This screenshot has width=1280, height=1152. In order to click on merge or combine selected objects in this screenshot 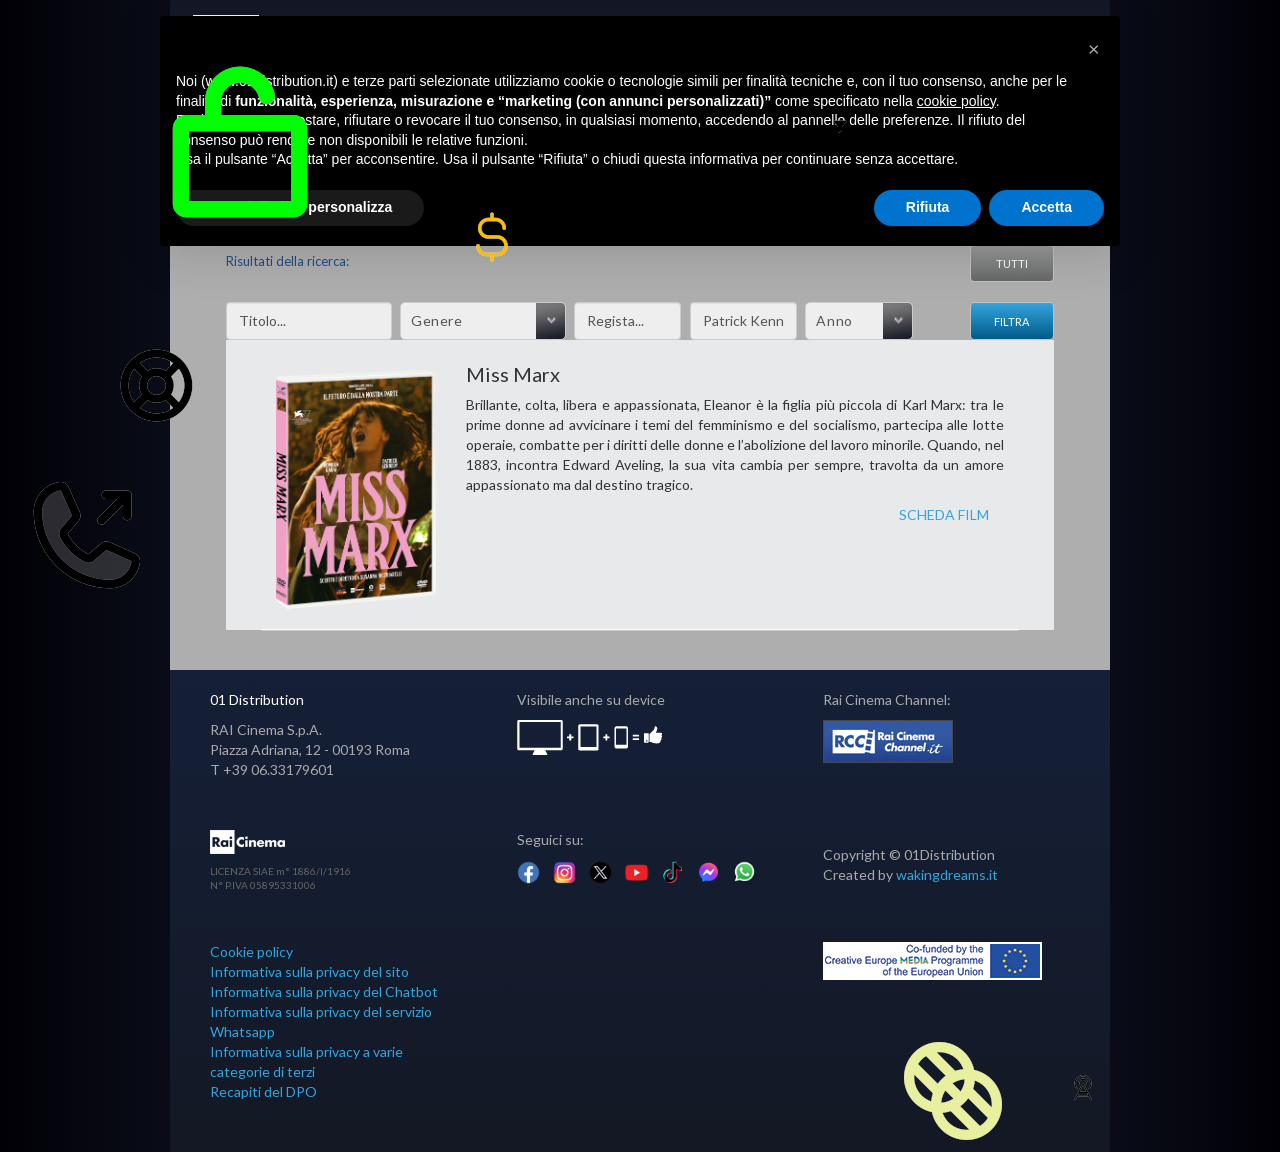, I will do `click(953, 1091)`.